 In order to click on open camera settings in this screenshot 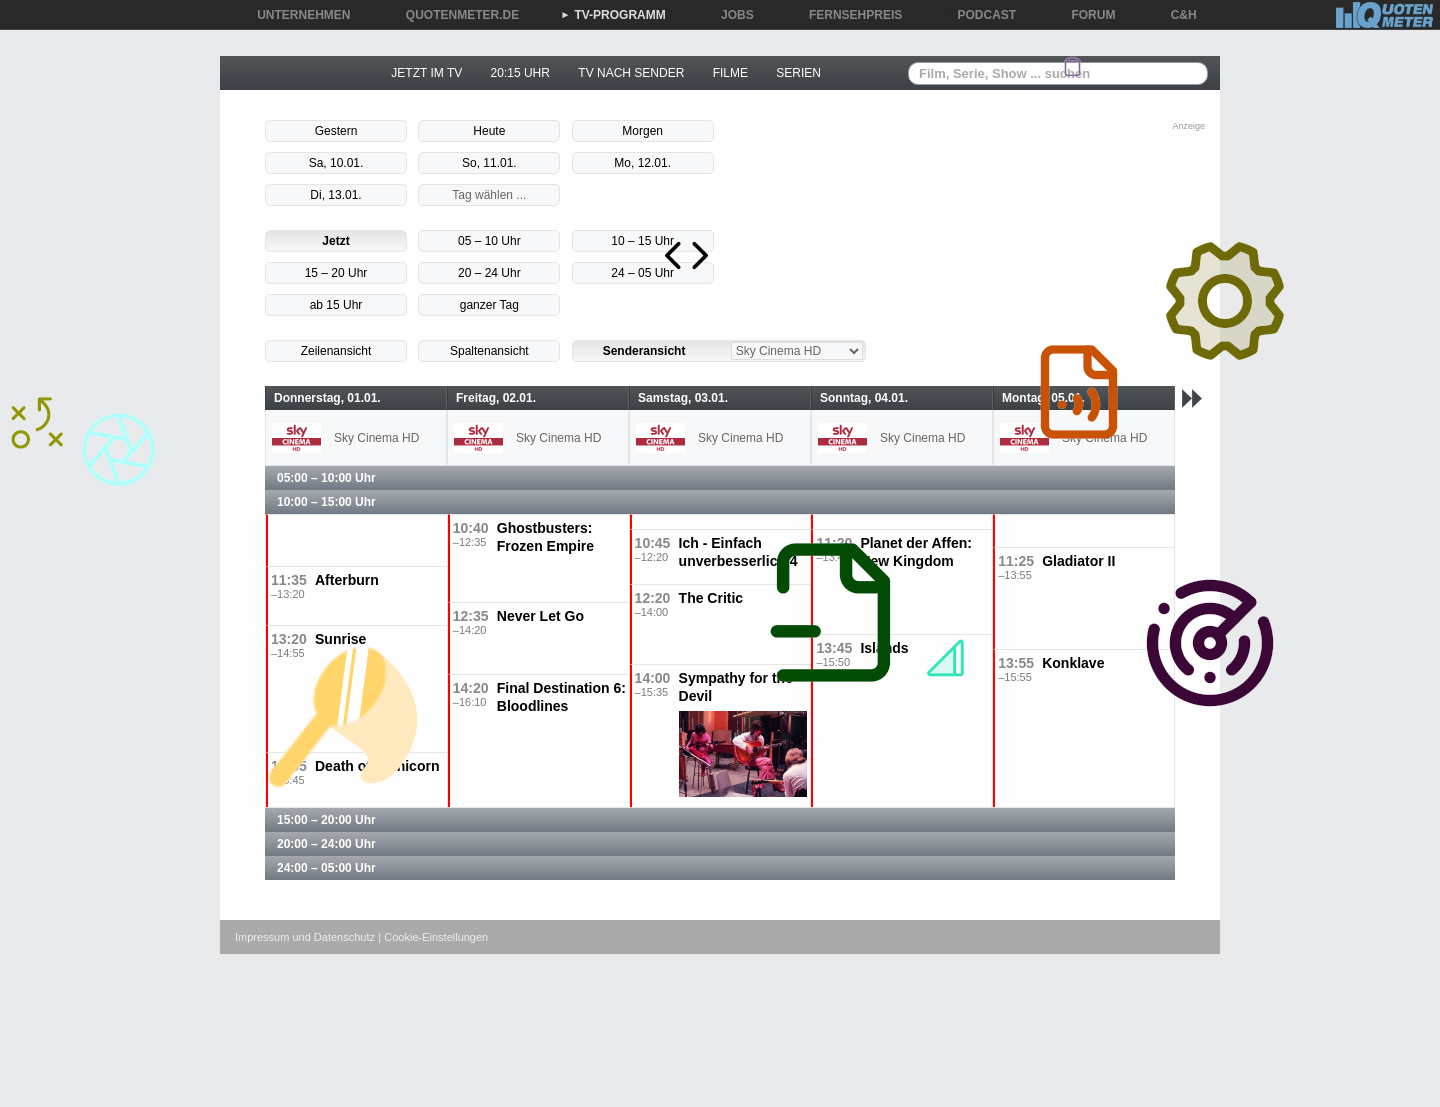, I will do `click(118, 449)`.